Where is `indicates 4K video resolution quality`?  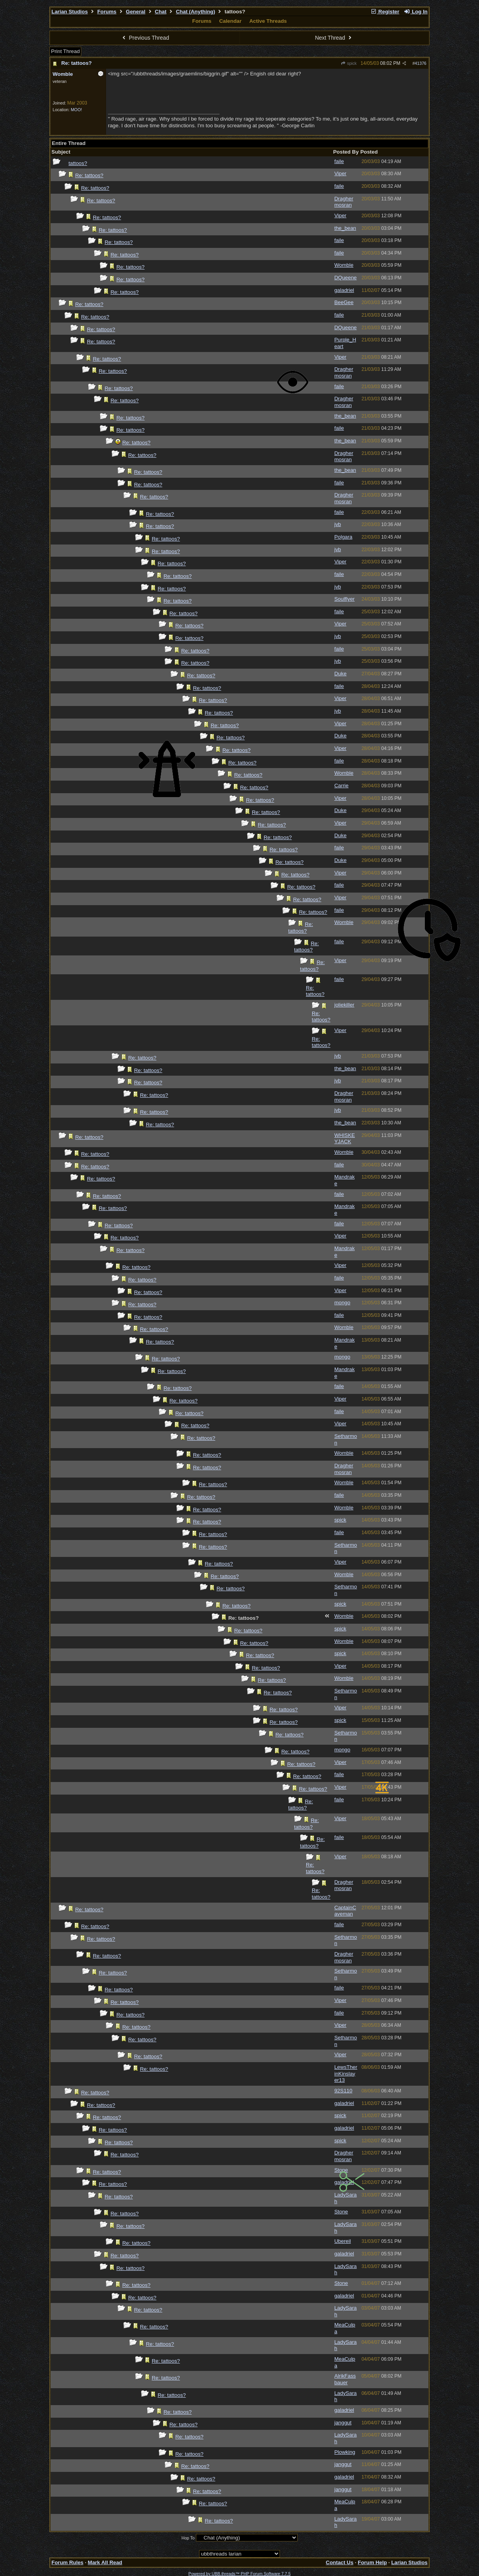
indicates 4K video resolution quality is located at coordinates (382, 1788).